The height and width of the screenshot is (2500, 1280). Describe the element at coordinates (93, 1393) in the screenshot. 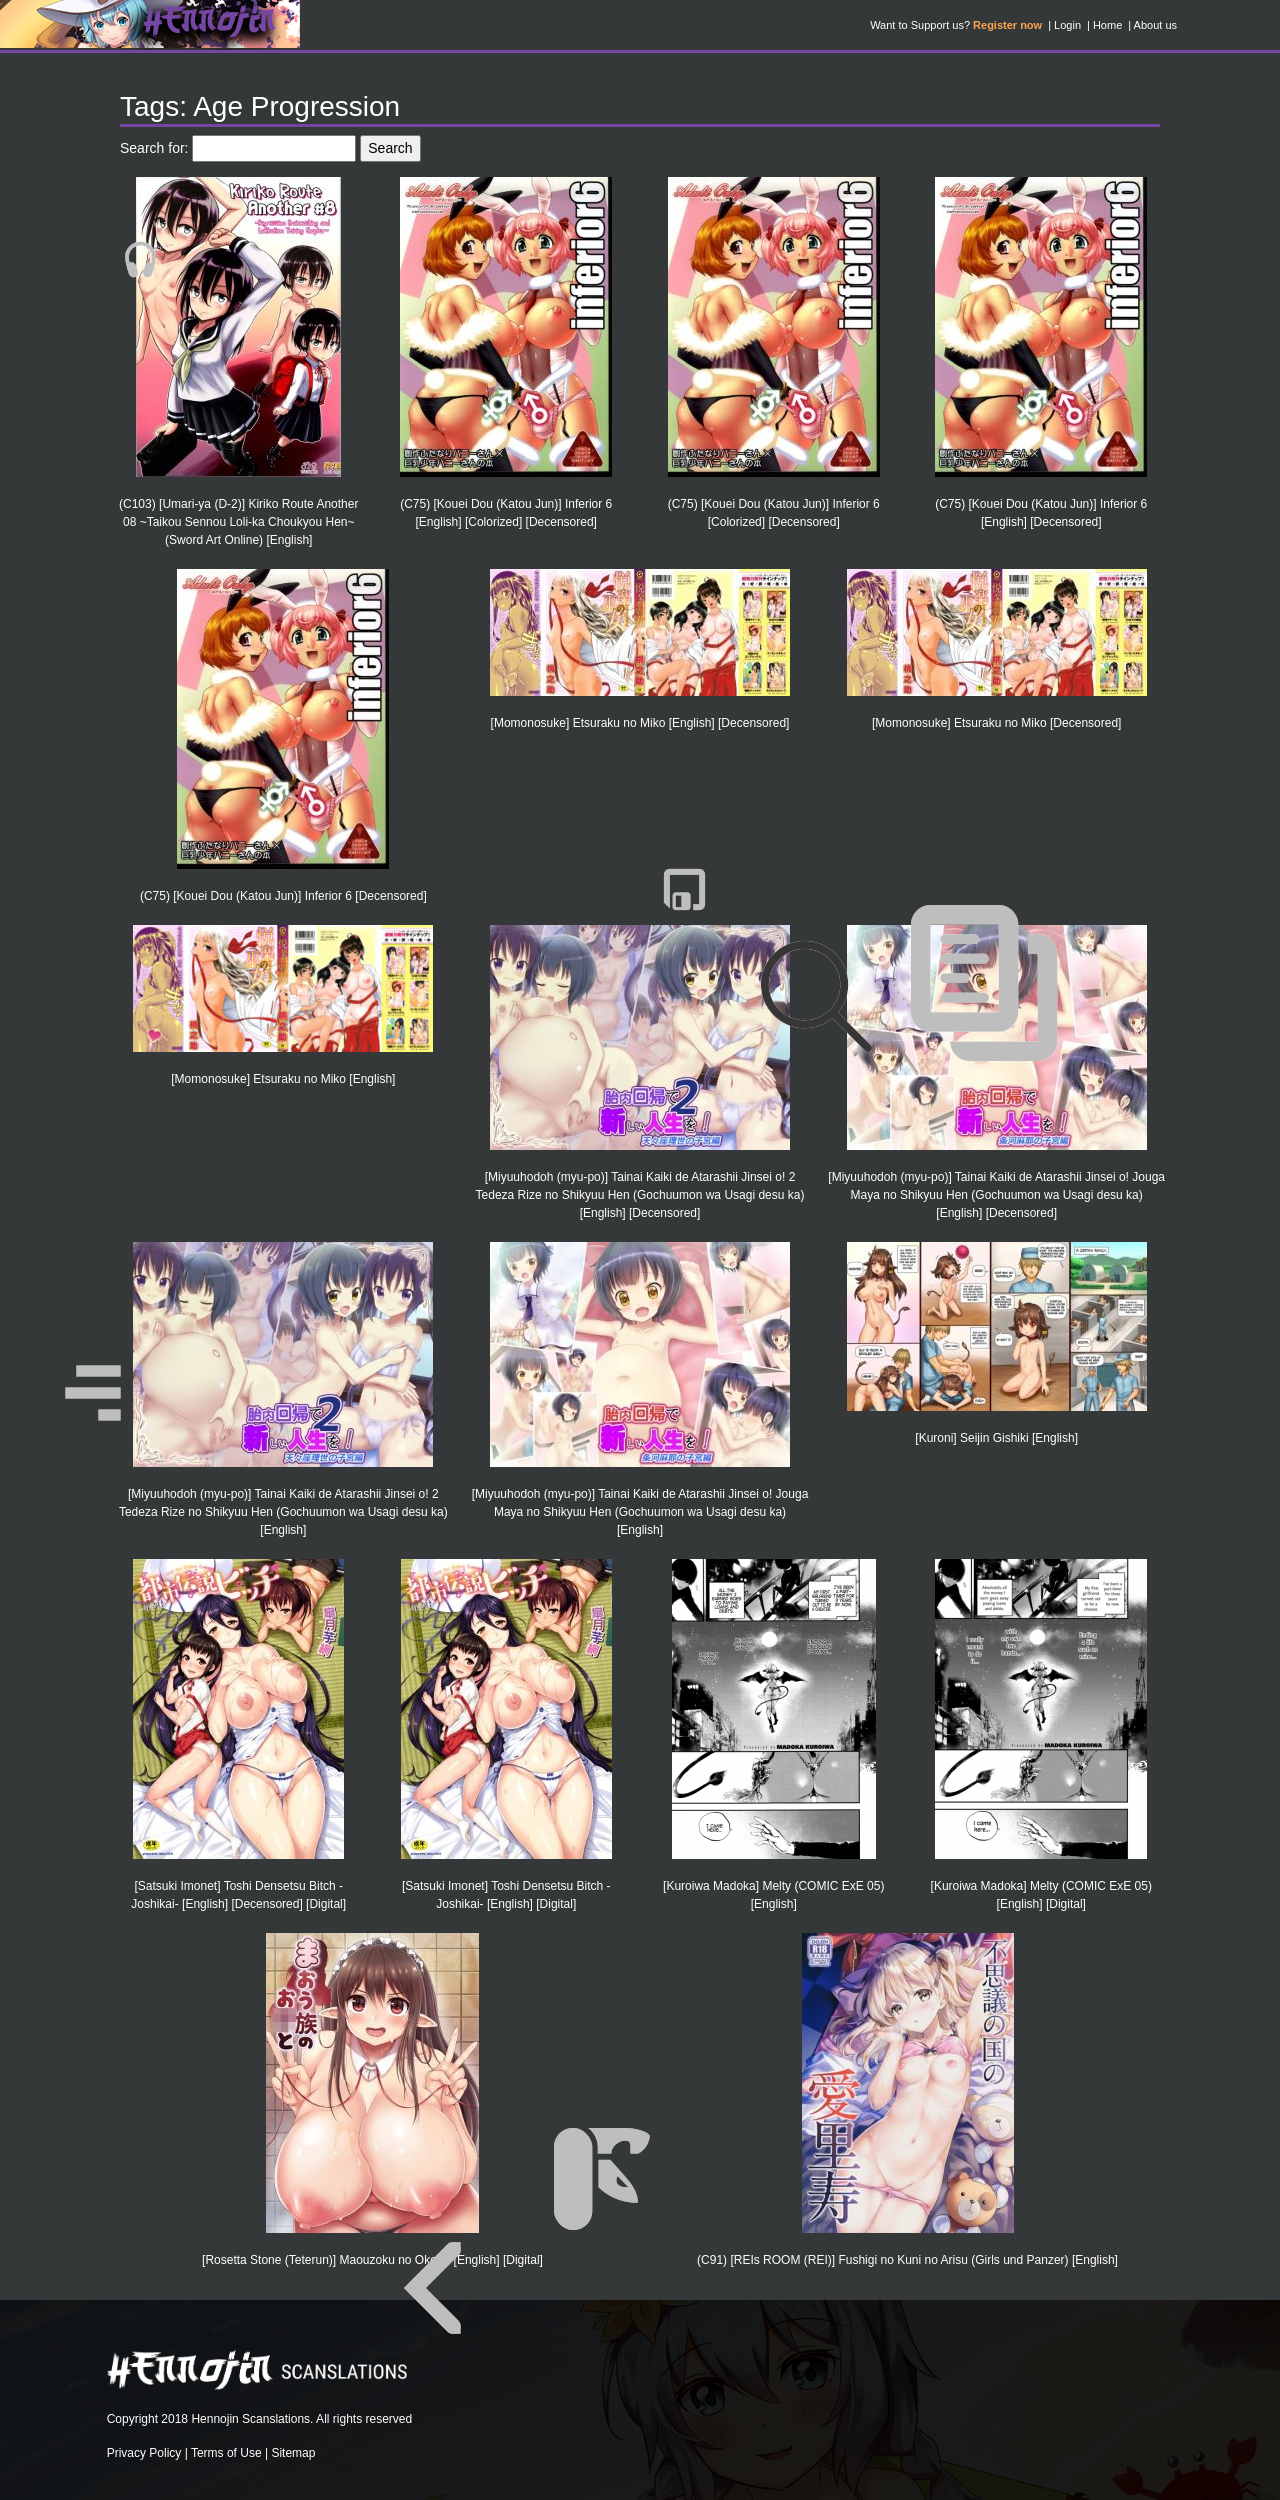

I see `align text to the right margin` at that location.